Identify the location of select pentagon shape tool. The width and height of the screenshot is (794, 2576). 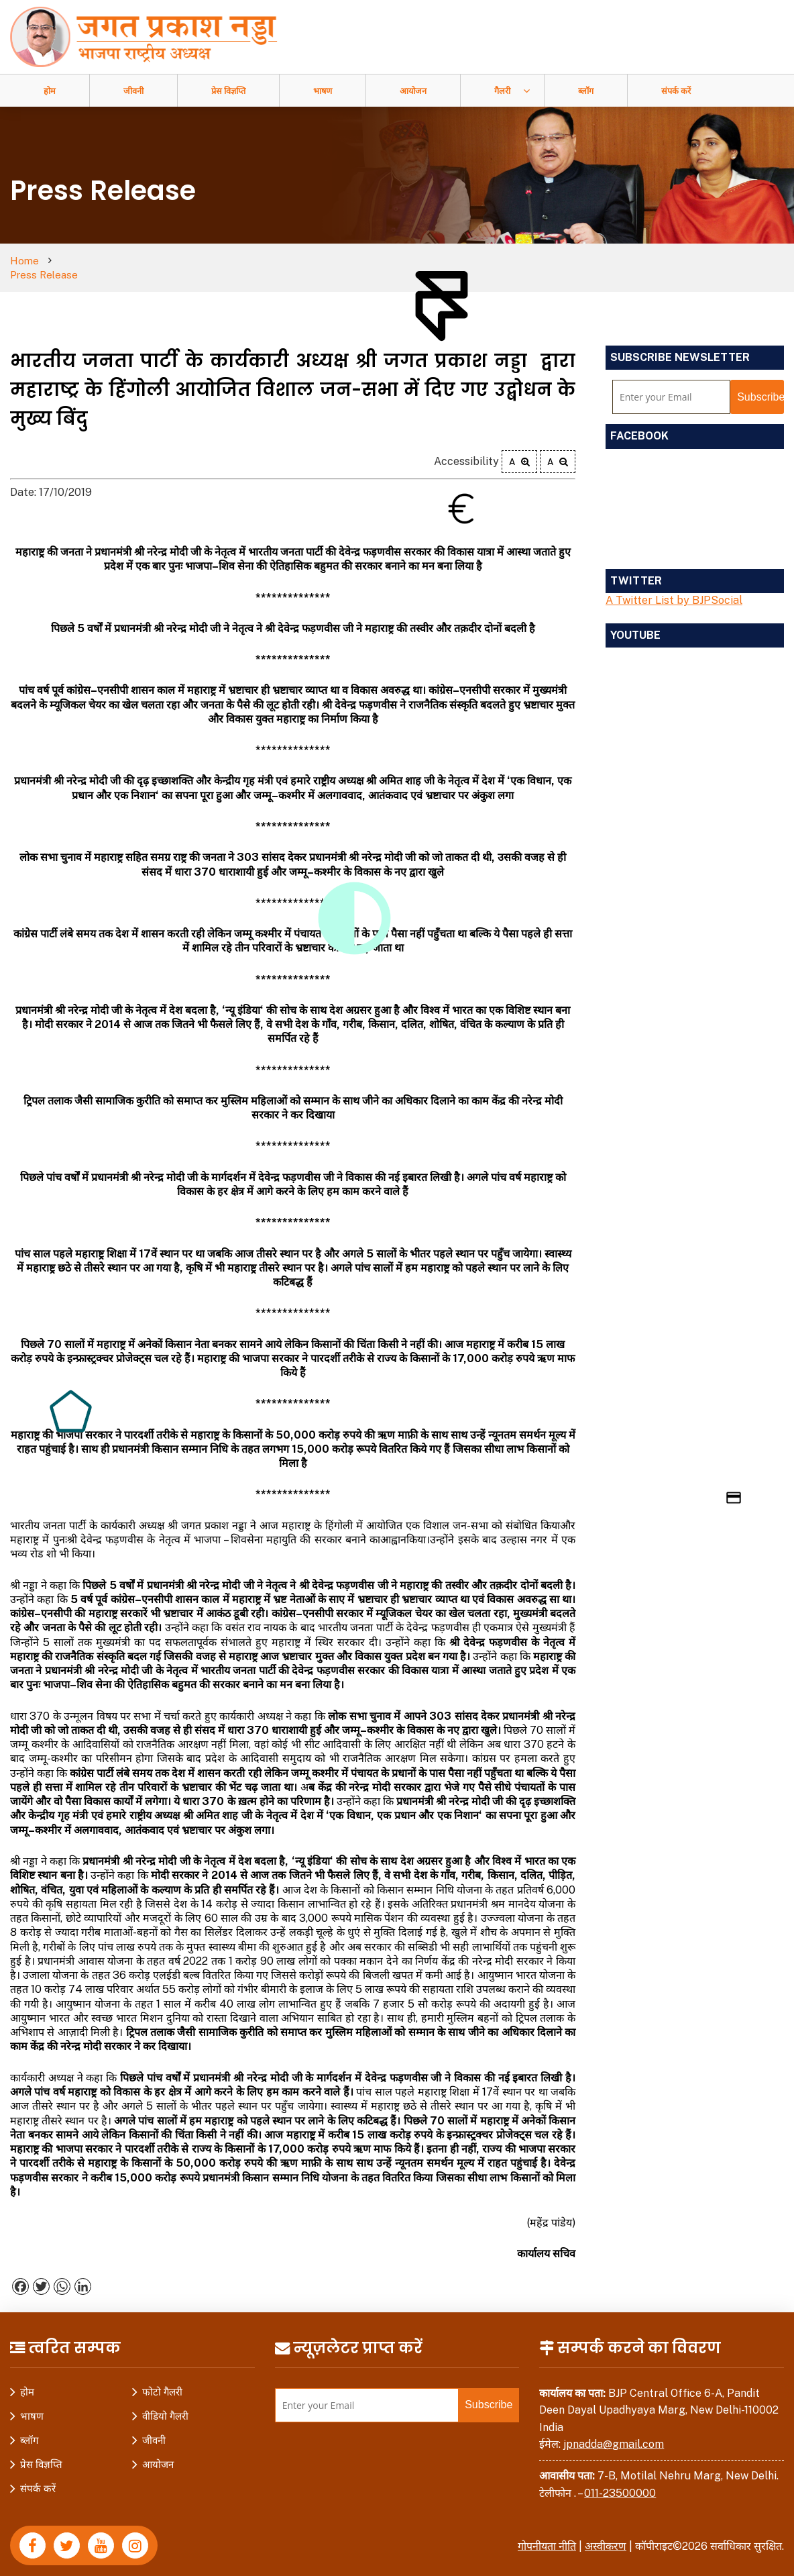
(70, 1412).